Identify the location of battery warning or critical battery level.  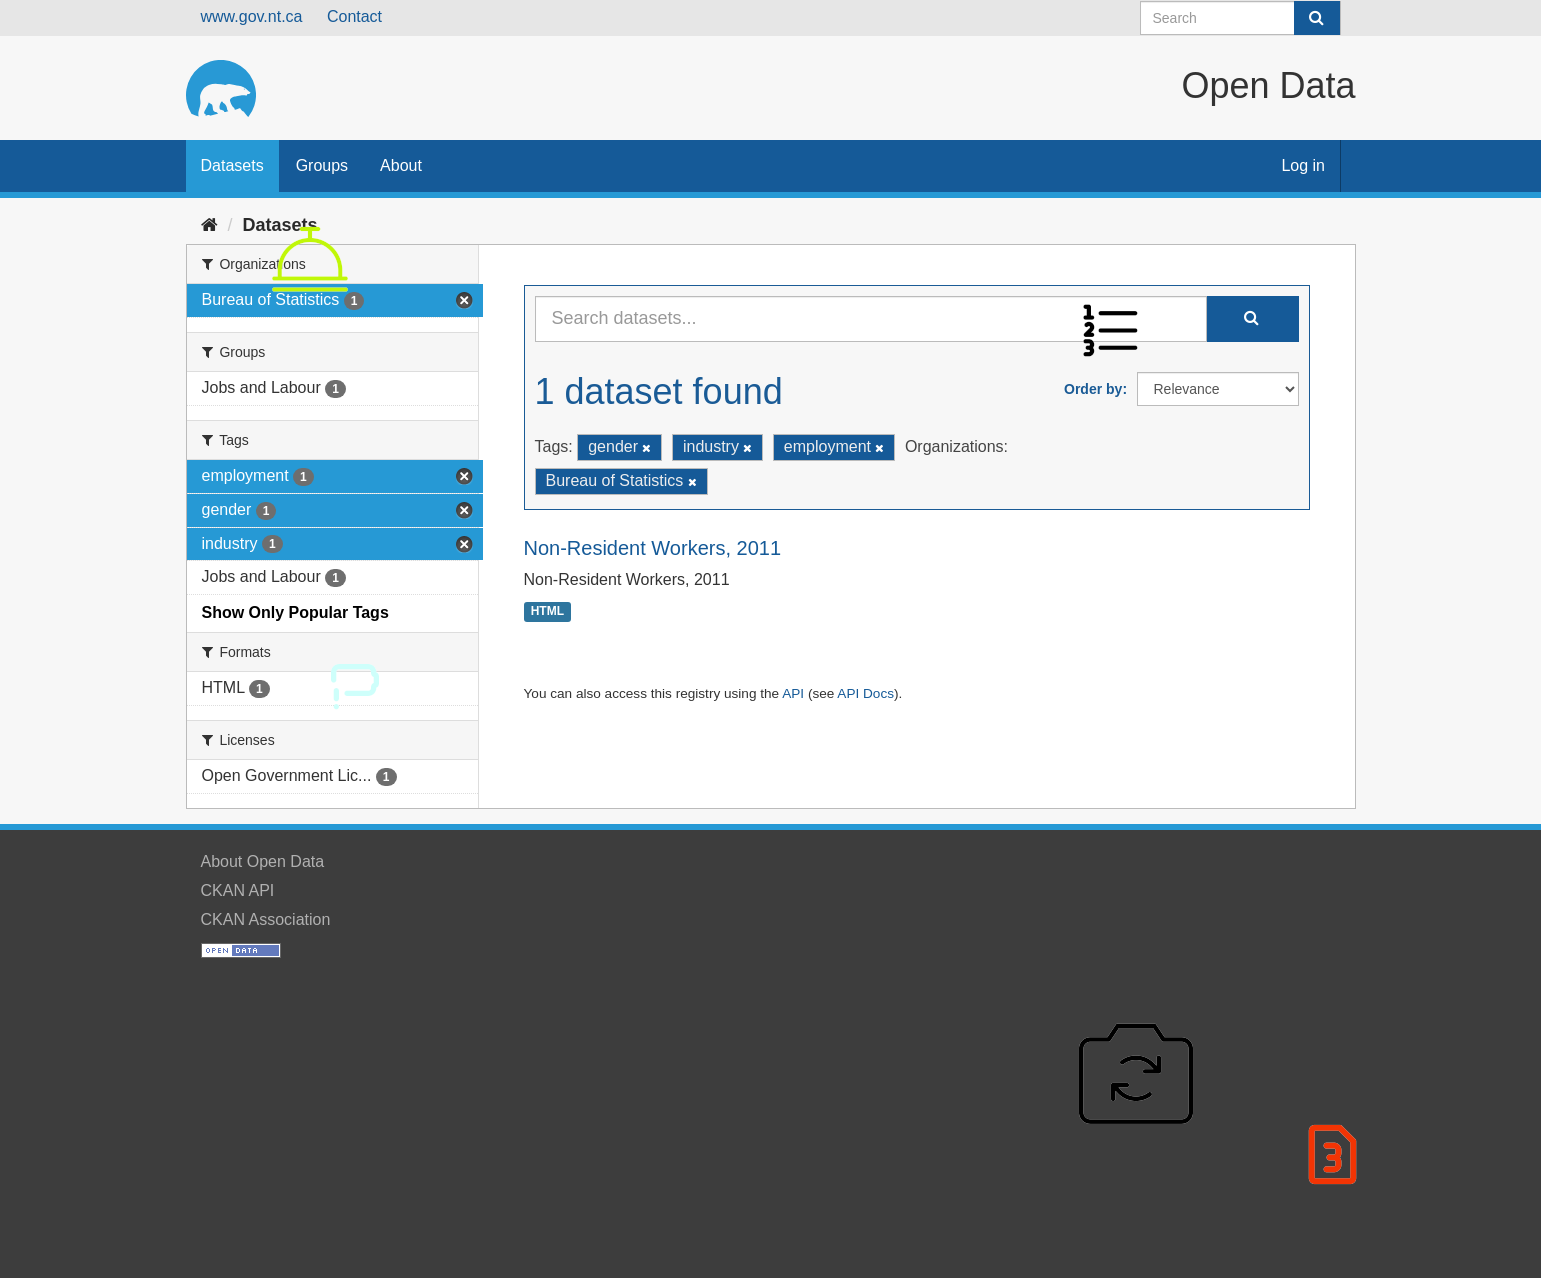
(355, 680).